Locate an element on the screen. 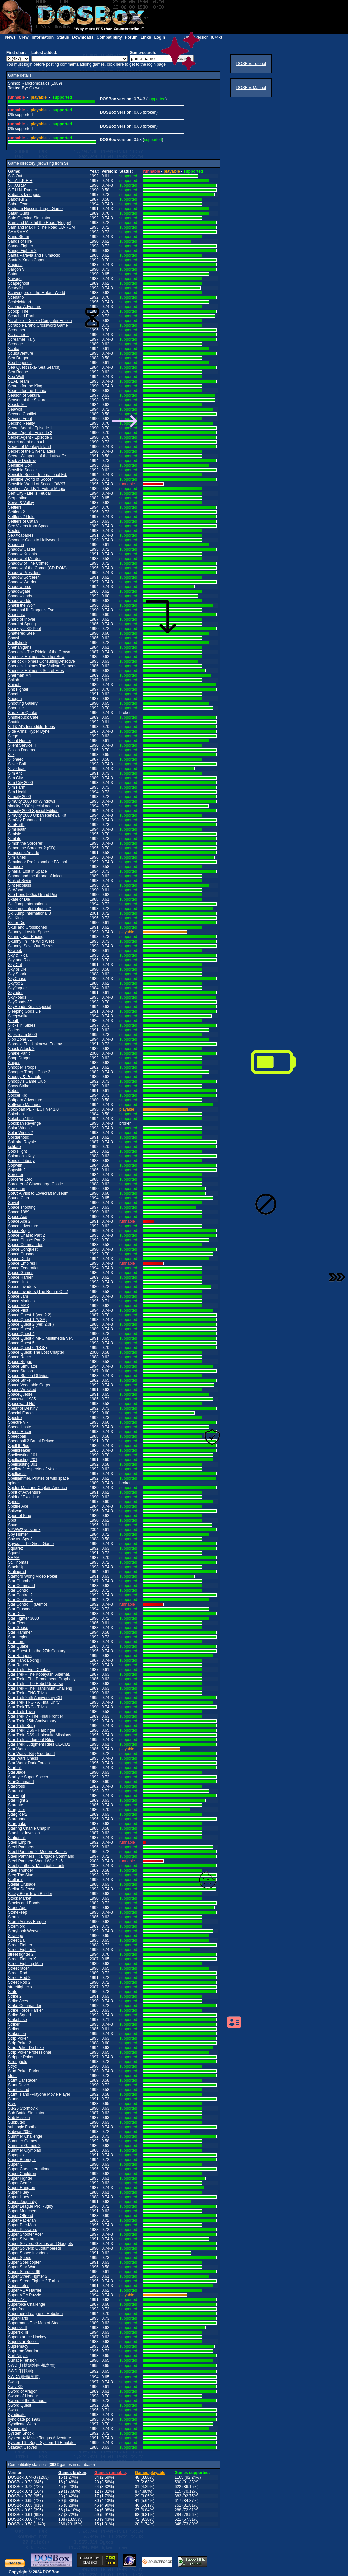 The width and height of the screenshot is (348, 2576). indicates battery at 50% charge is located at coordinates (273, 1060).